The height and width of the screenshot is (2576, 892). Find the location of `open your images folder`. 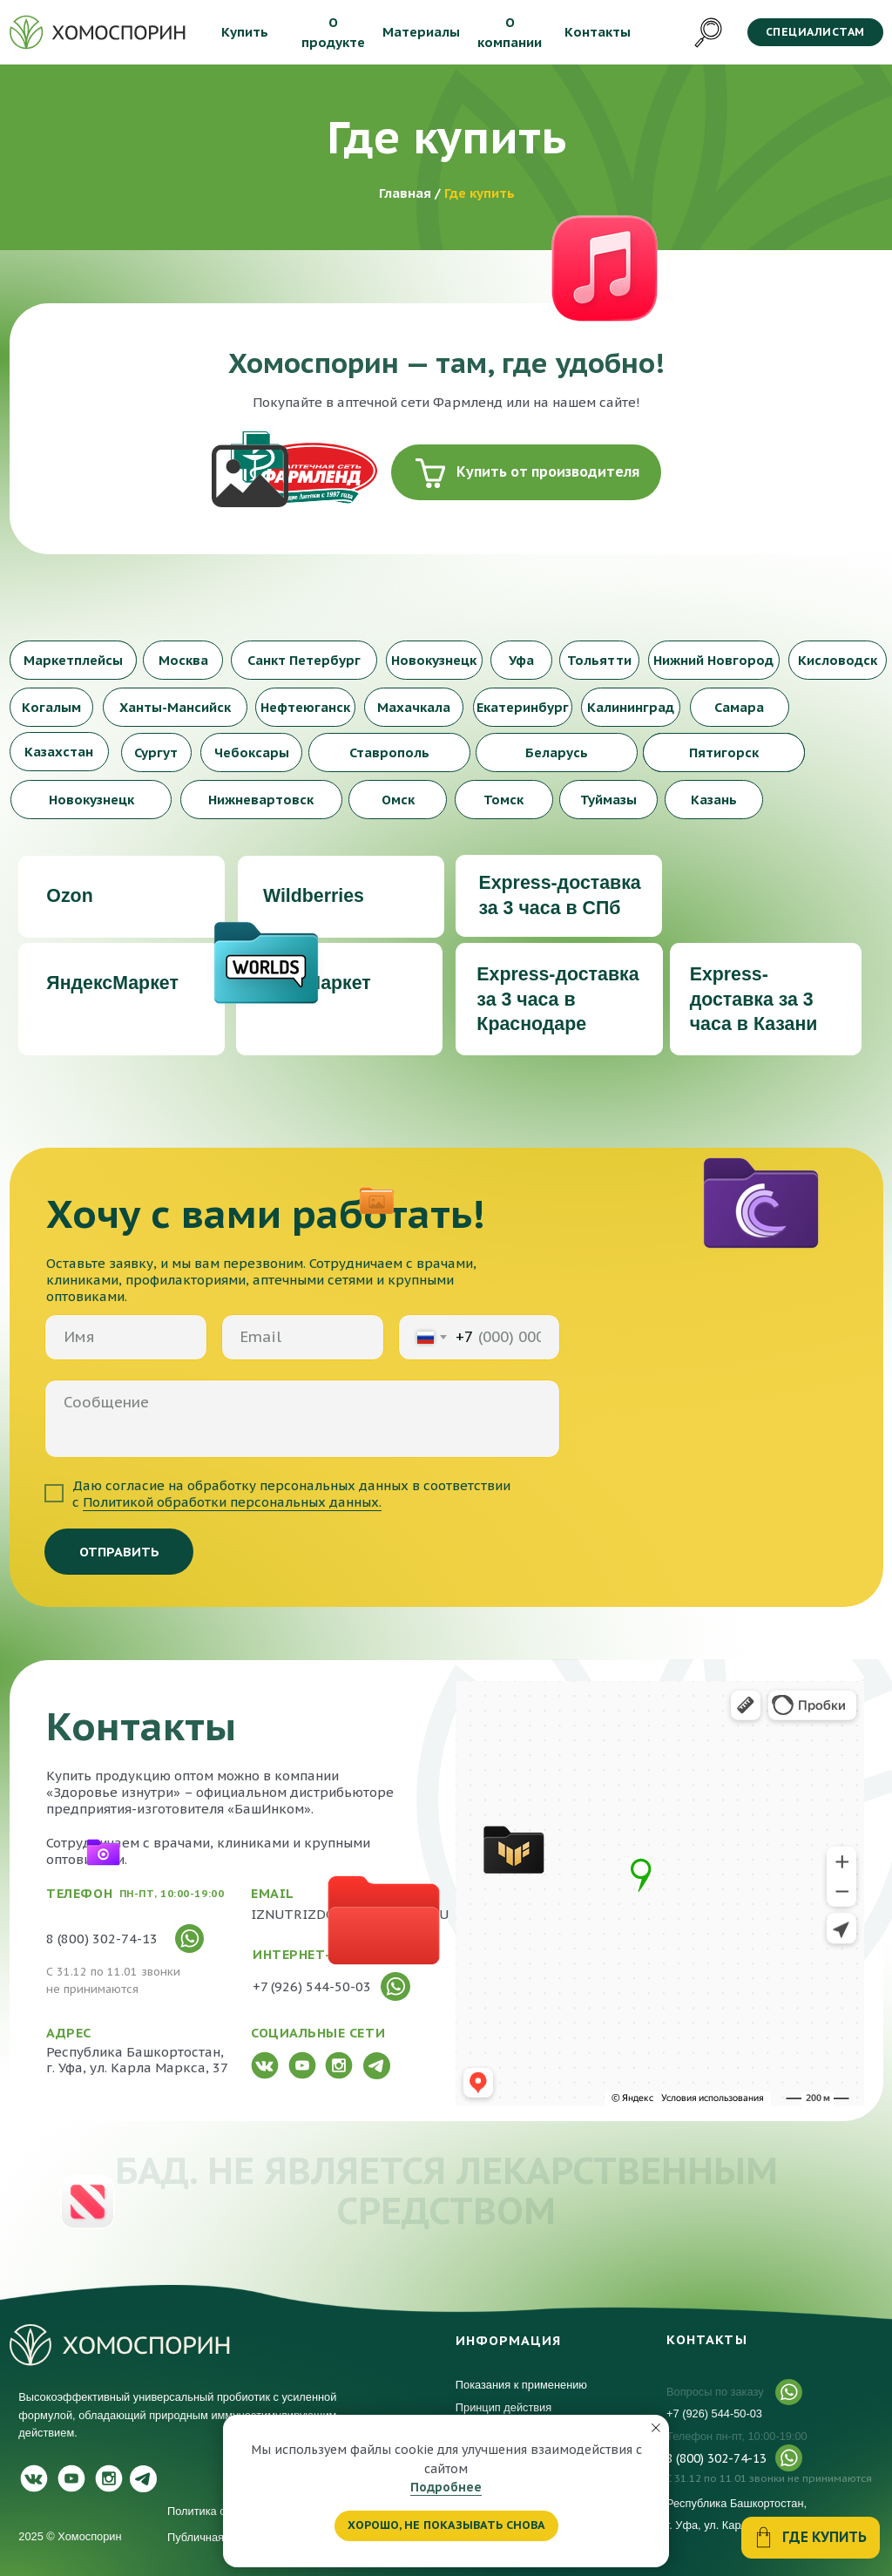

open your images folder is located at coordinates (376, 1200).